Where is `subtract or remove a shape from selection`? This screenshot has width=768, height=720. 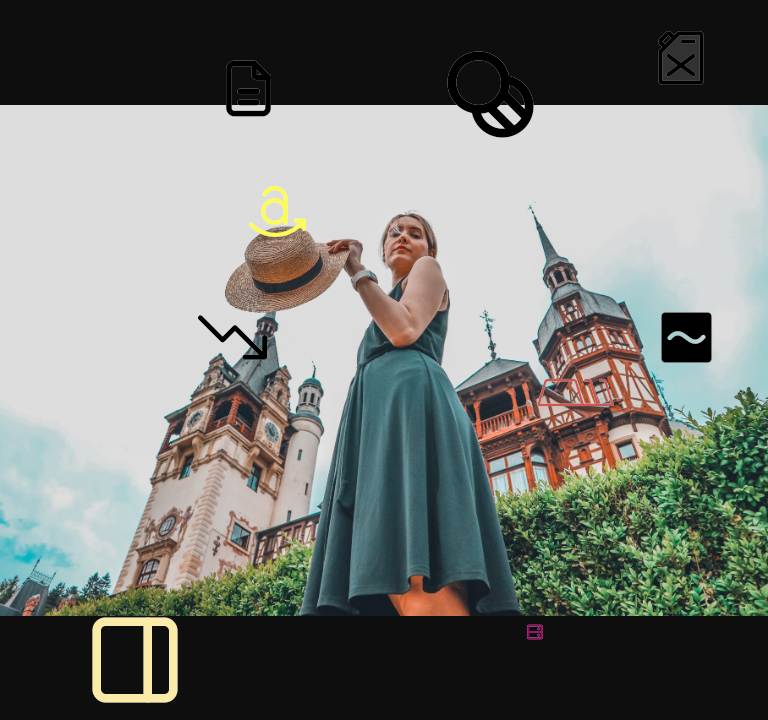 subtract or remove a shape from selection is located at coordinates (490, 94).